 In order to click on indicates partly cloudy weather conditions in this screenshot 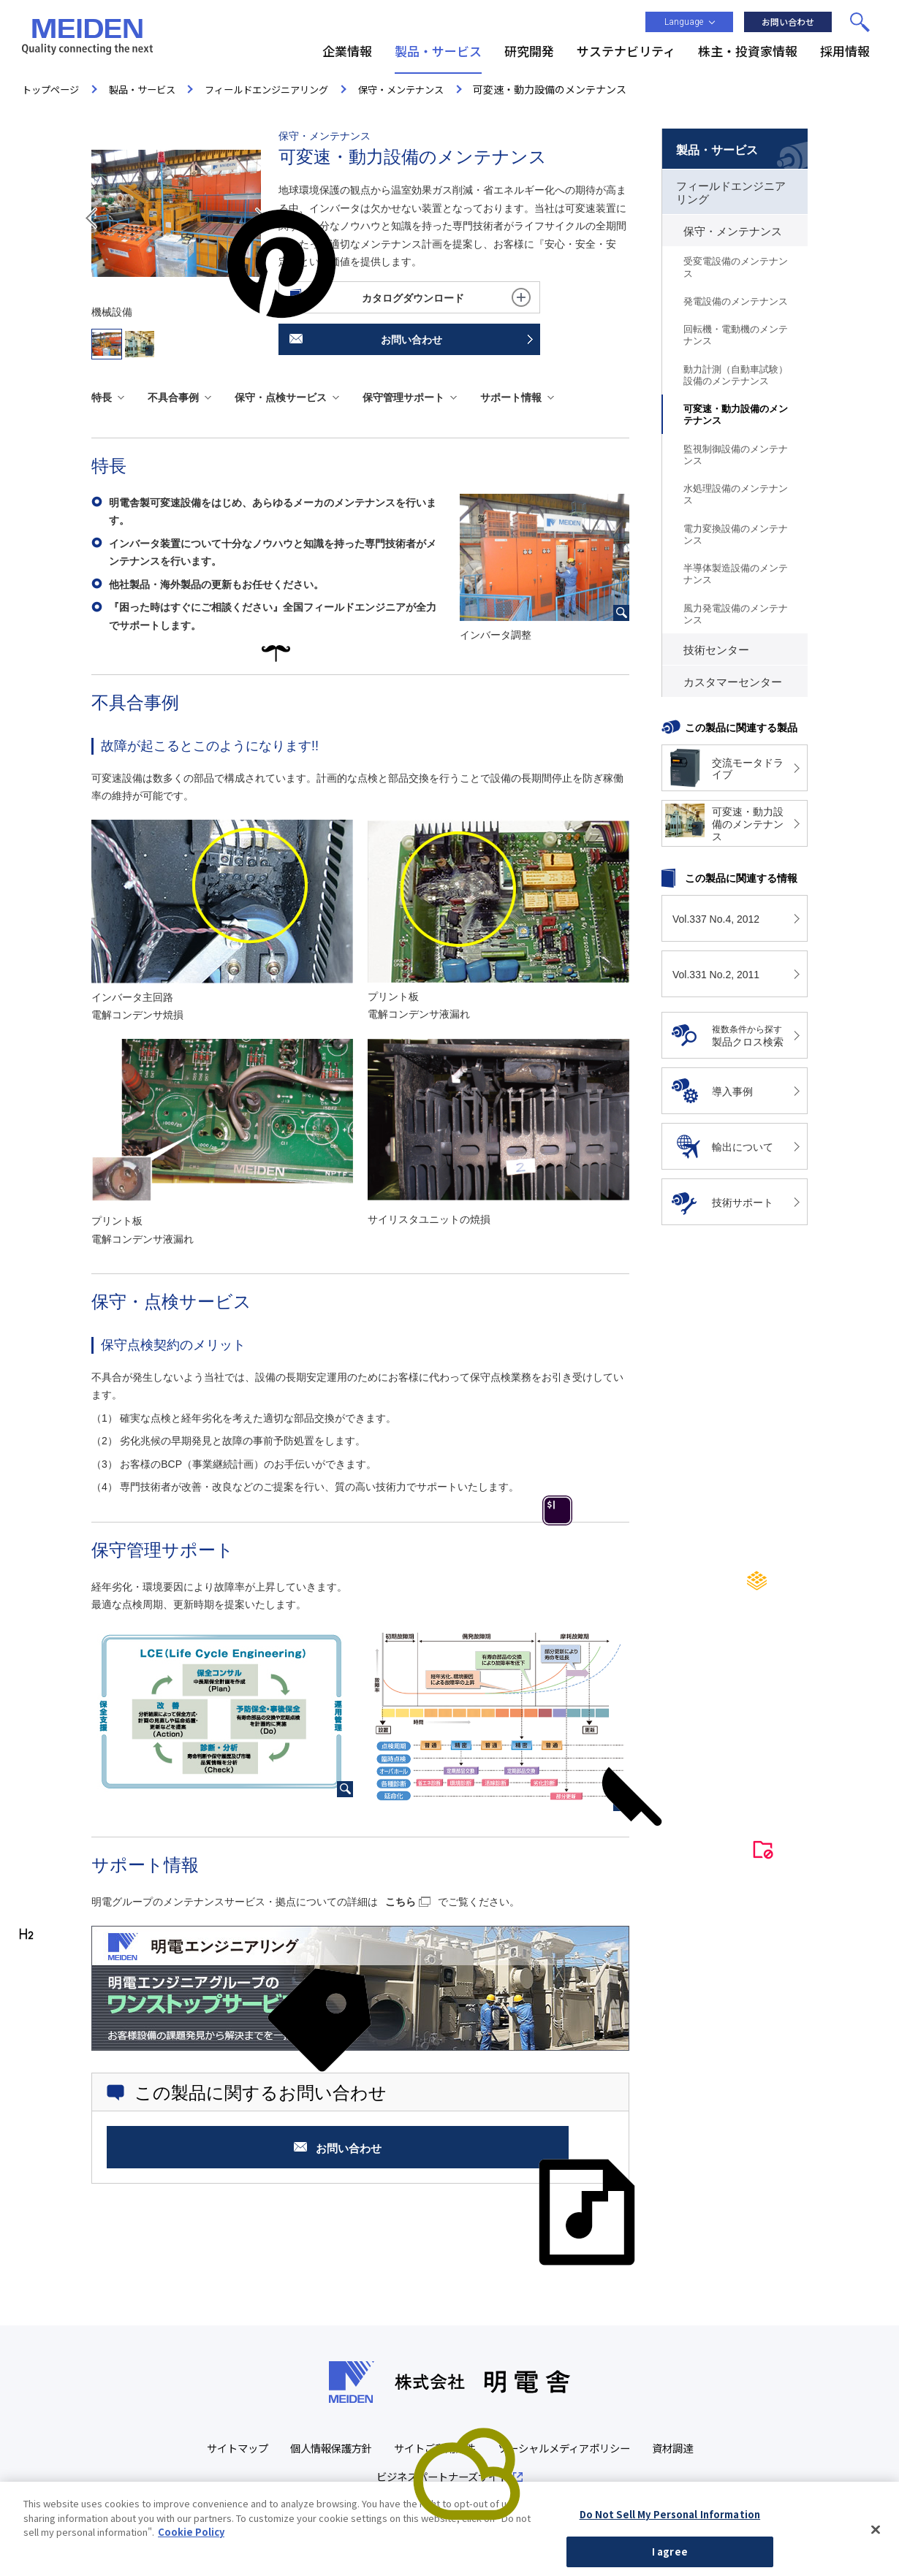, I will do `click(466, 2476)`.